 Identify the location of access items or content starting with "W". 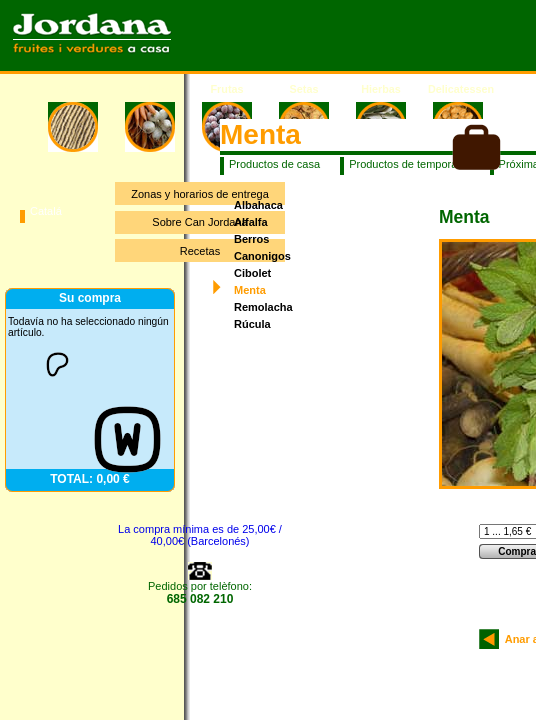
(127, 439).